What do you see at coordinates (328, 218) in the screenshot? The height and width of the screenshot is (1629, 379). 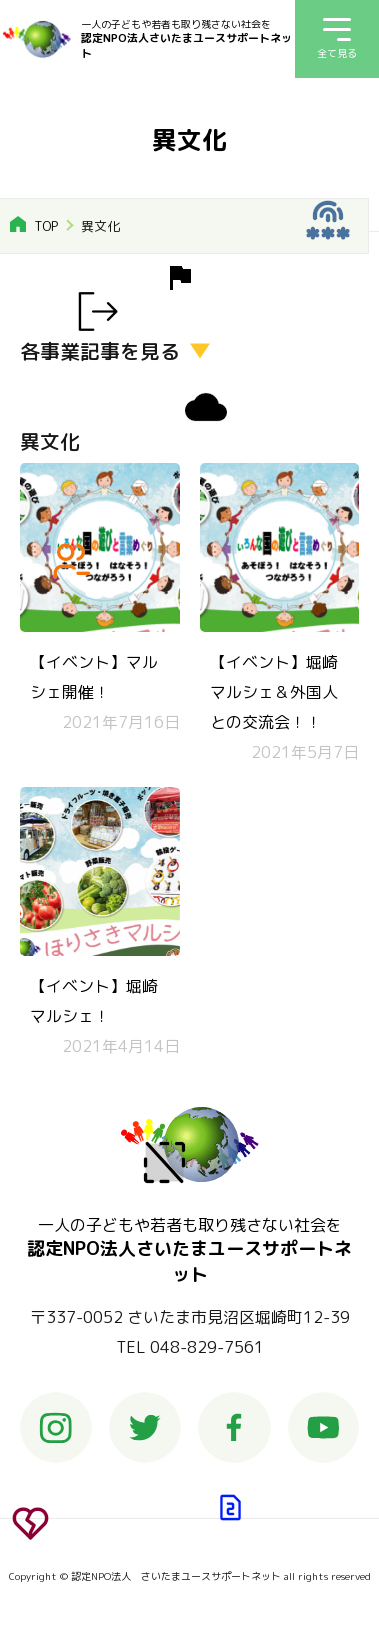 I see `enable fingerprint authentication` at bounding box center [328, 218].